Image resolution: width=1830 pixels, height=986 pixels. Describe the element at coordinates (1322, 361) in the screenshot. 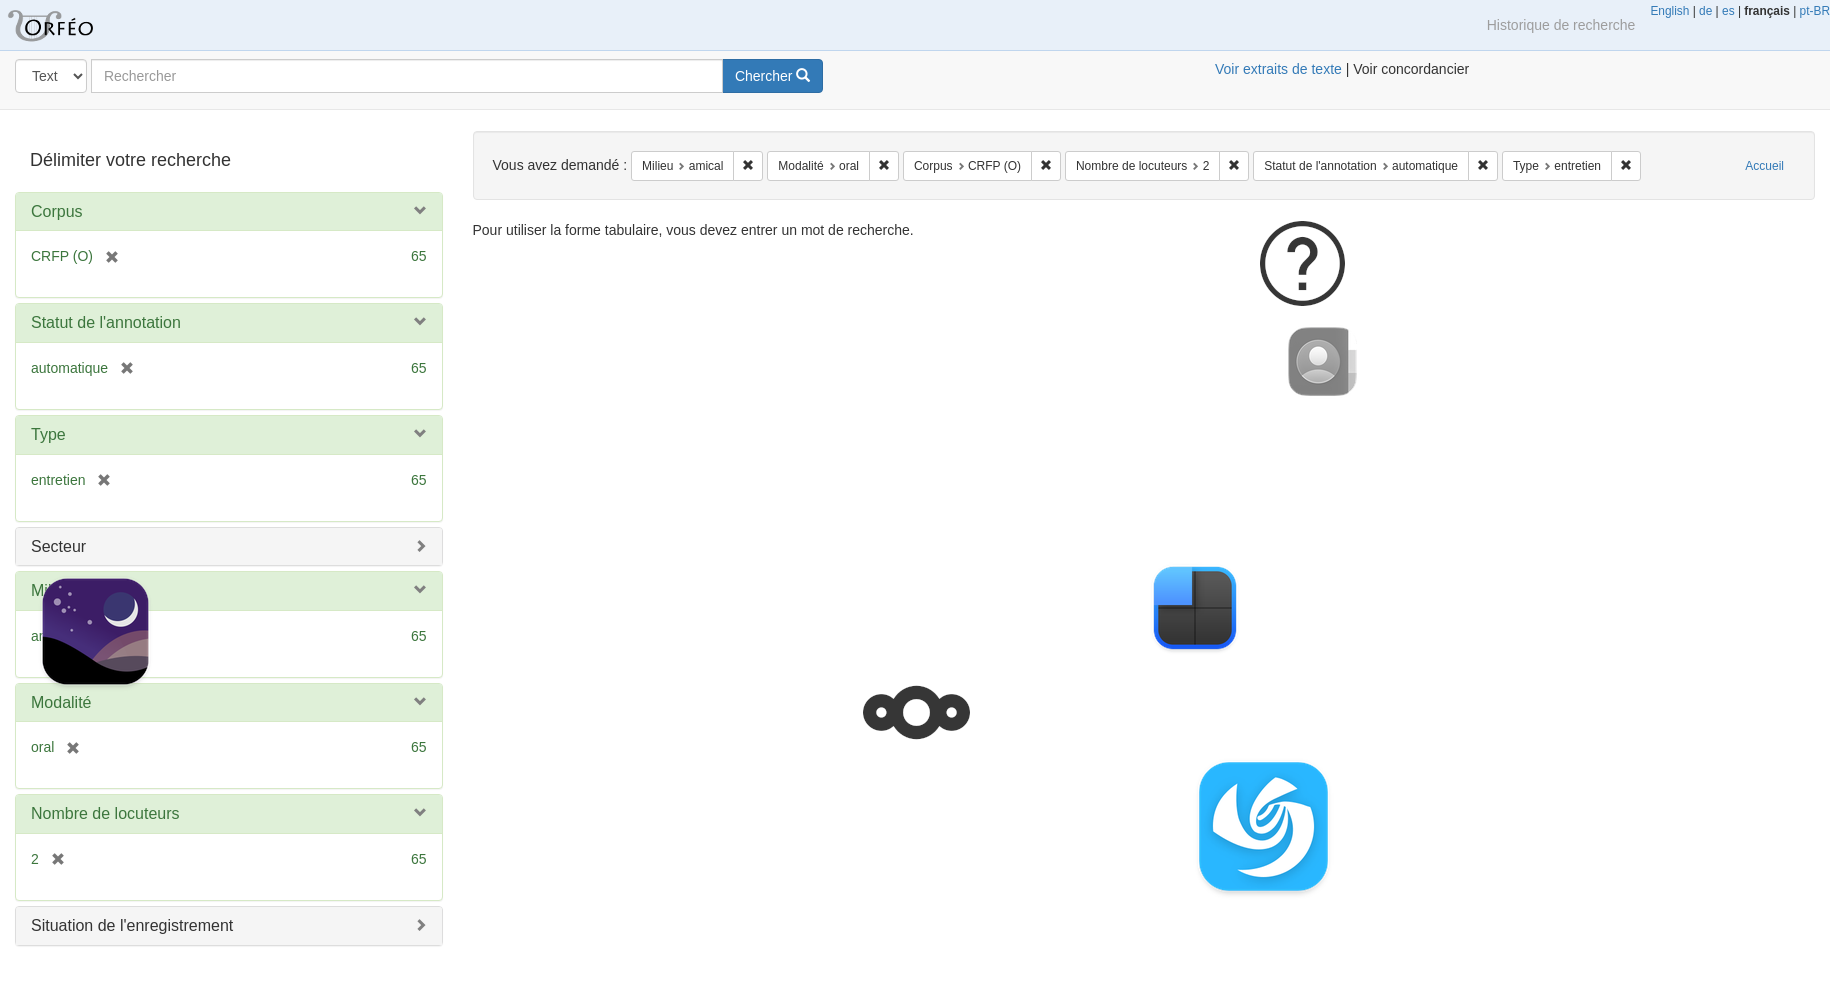

I see `open contacts app` at that location.